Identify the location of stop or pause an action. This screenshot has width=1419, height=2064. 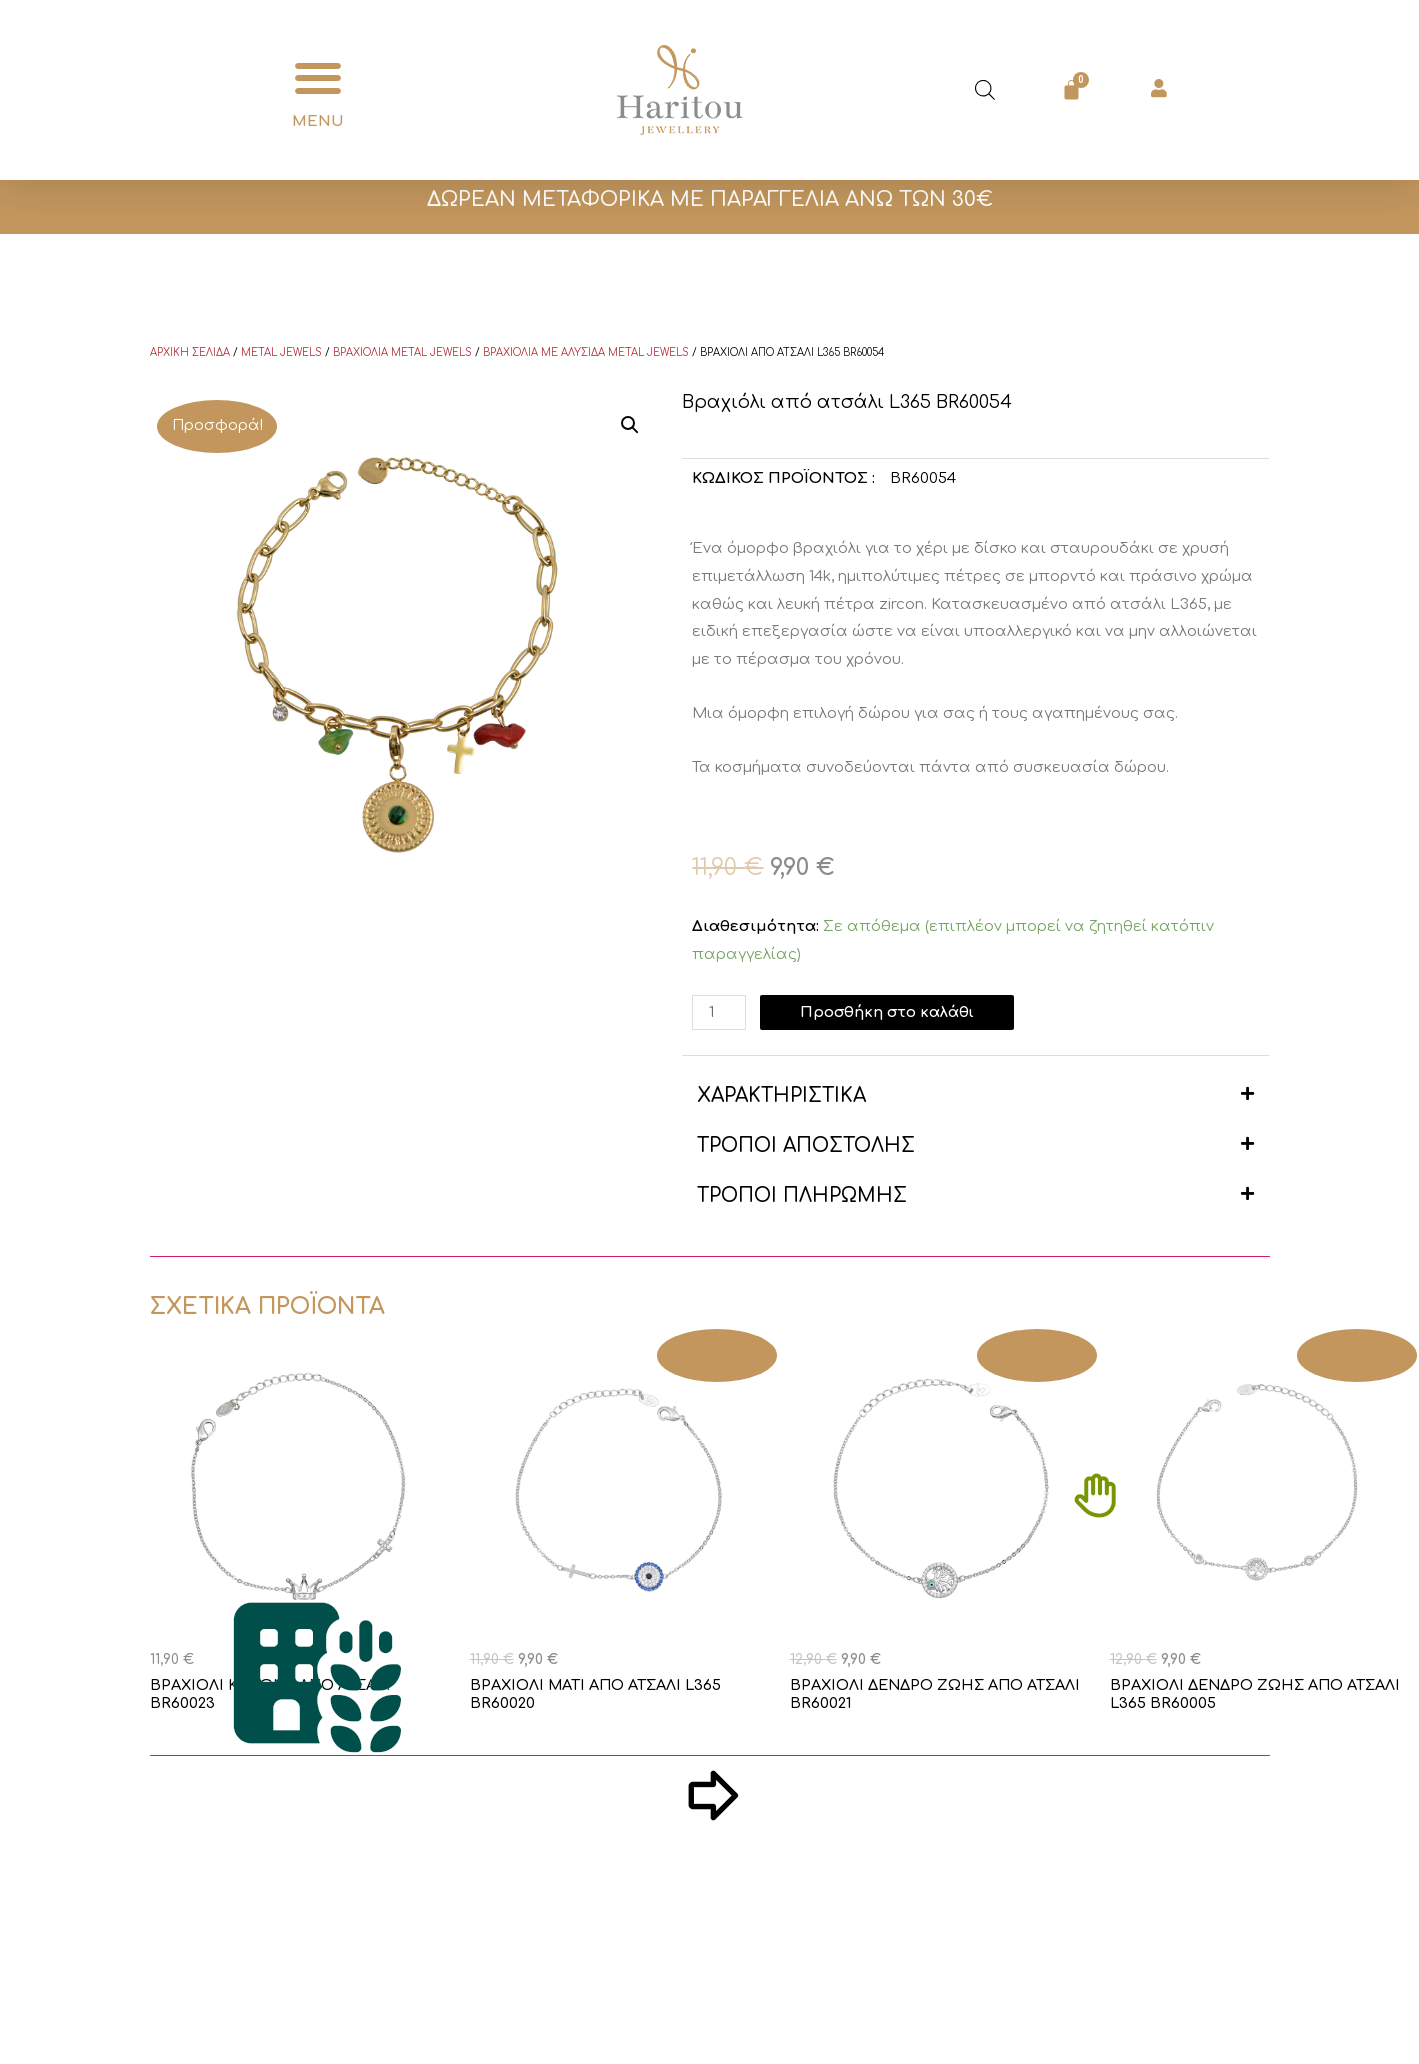
(1096, 1495).